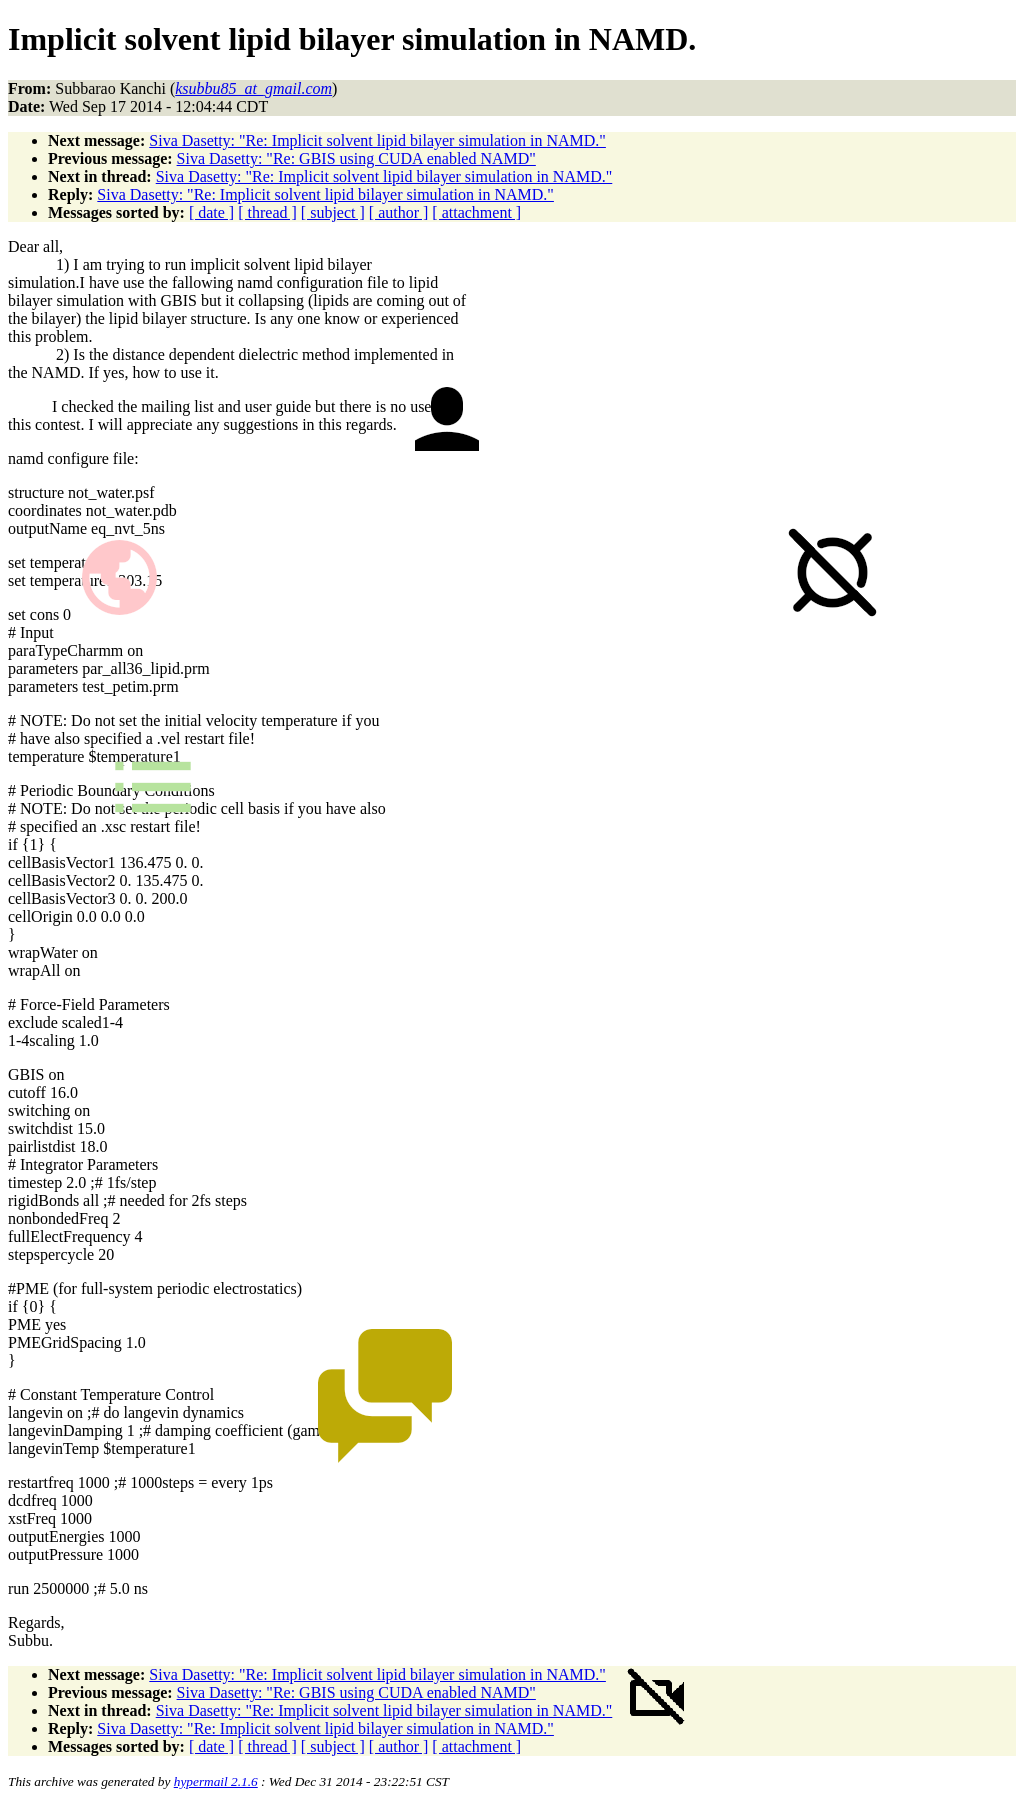 Image resolution: width=1024 pixels, height=1806 pixels. I want to click on turn off camera during video call, so click(657, 1698).